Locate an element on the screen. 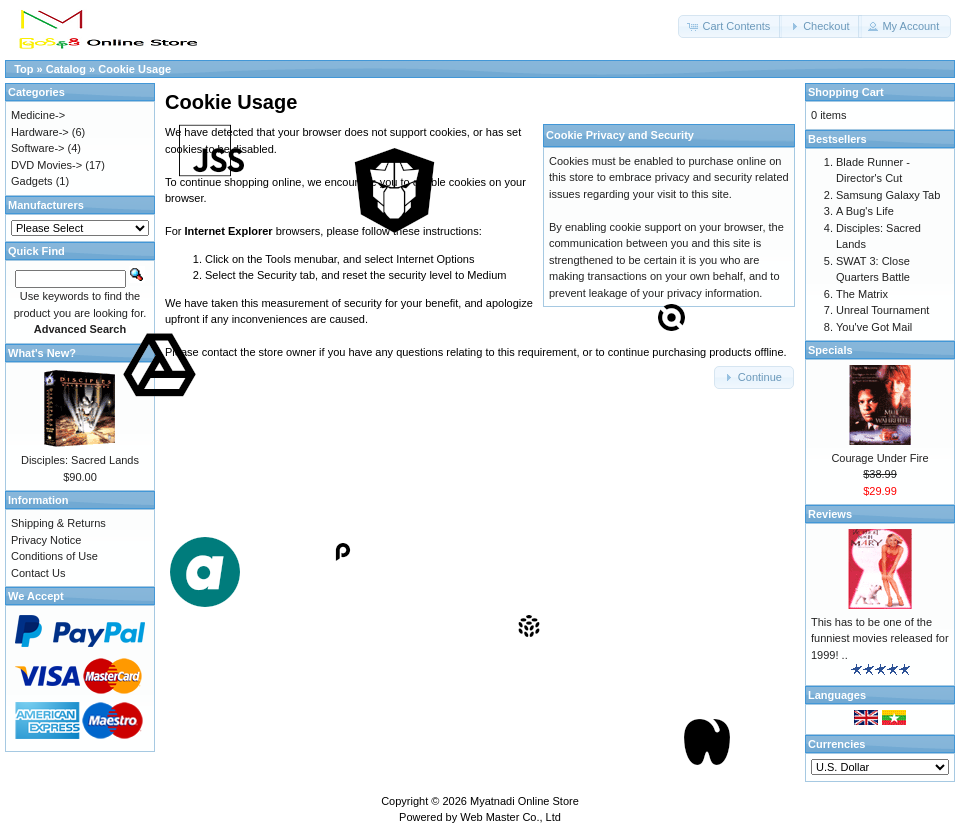 The height and width of the screenshot is (837, 960). open piapro website or app is located at coordinates (343, 552).